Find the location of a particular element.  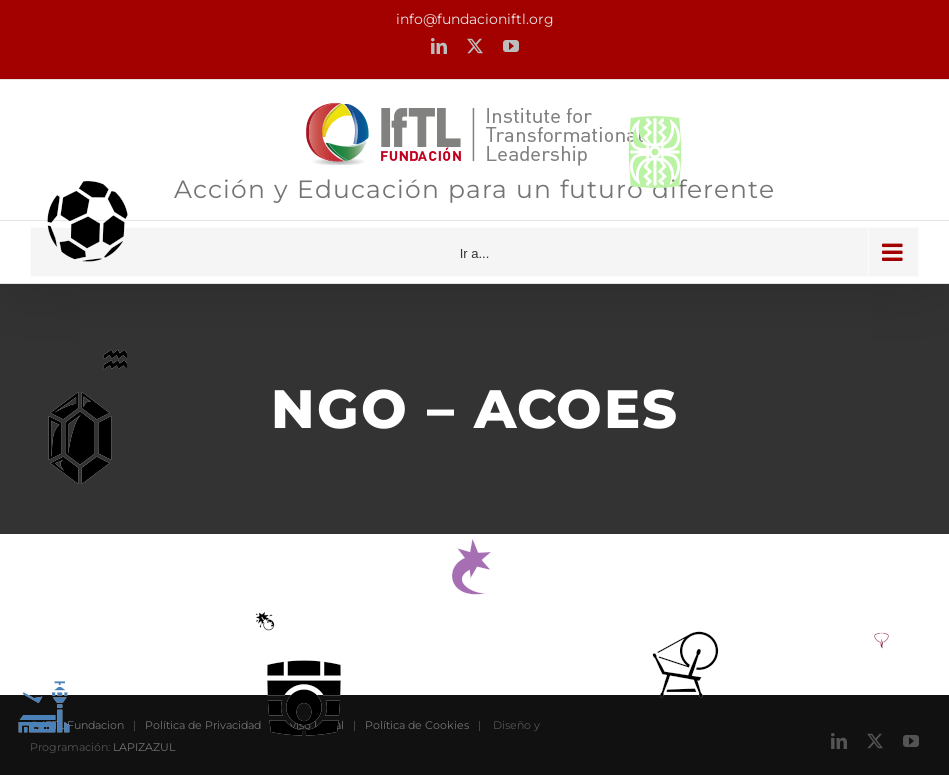

equip a feather necklace accessory is located at coordinates (881, 640).